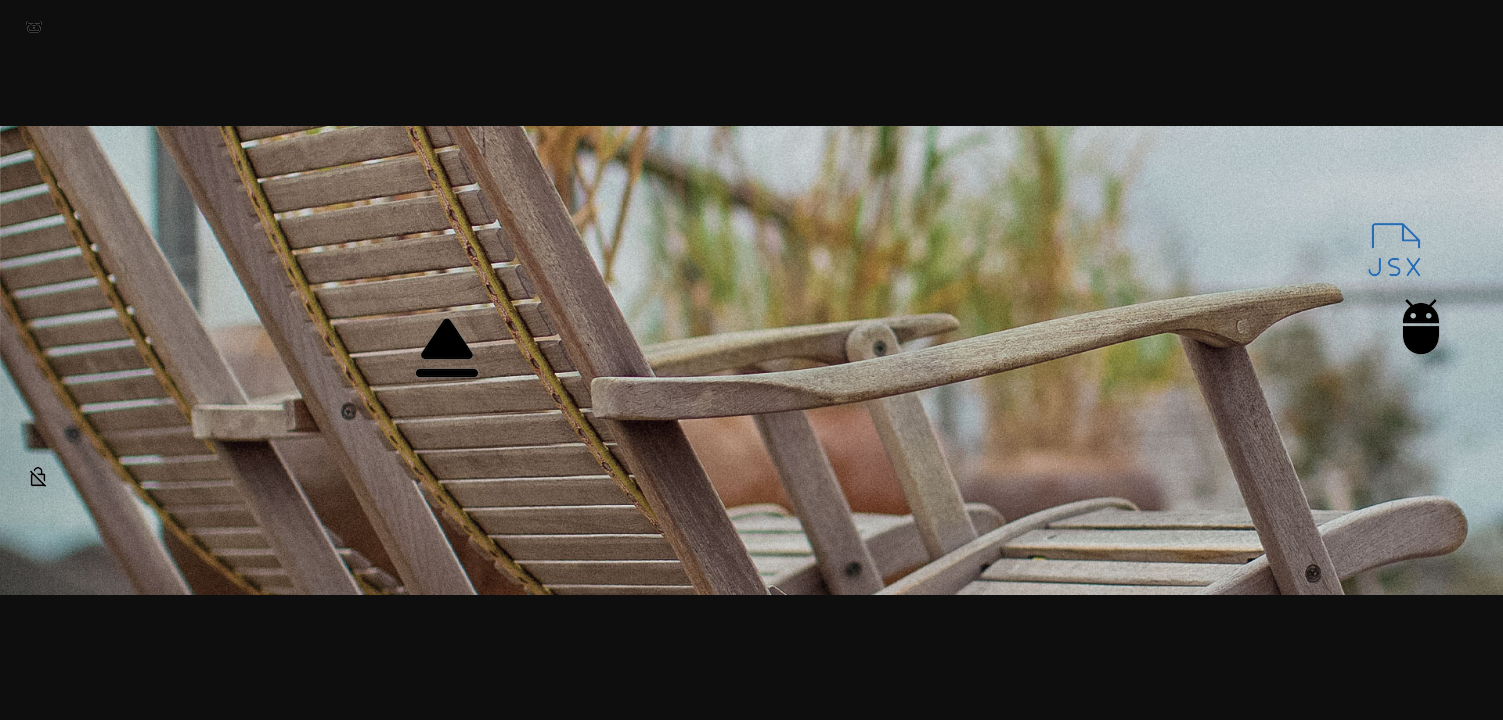 The width and height of the screenshot is (1503, 720). I want to click on indicates cold wash setting for laundry, so click(34, 27).